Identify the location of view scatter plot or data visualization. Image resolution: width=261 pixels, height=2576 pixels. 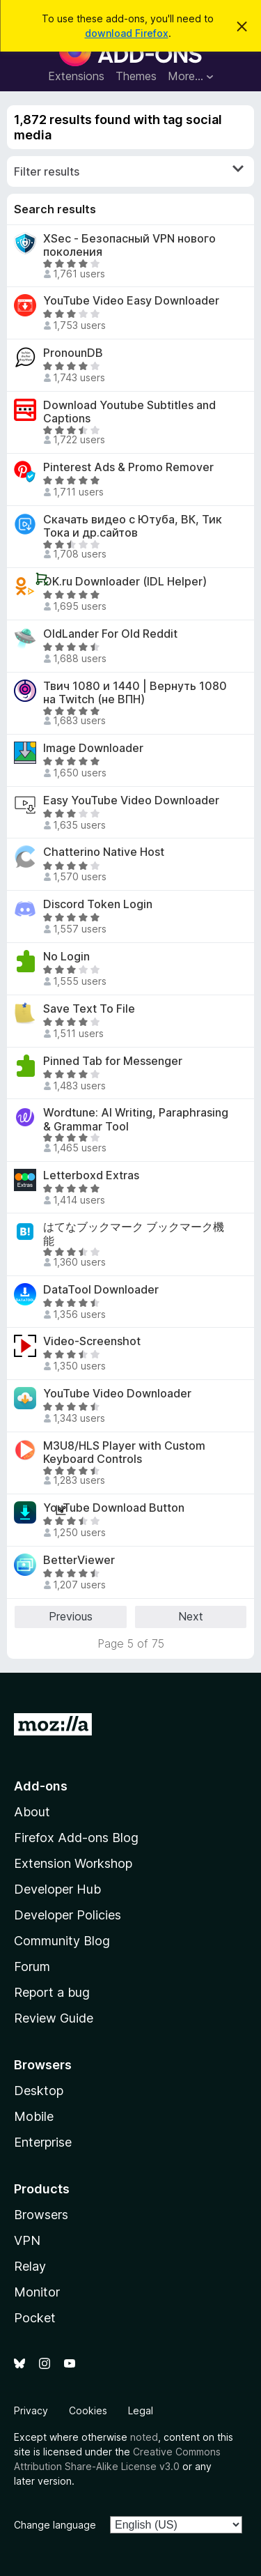
(61, 1510).